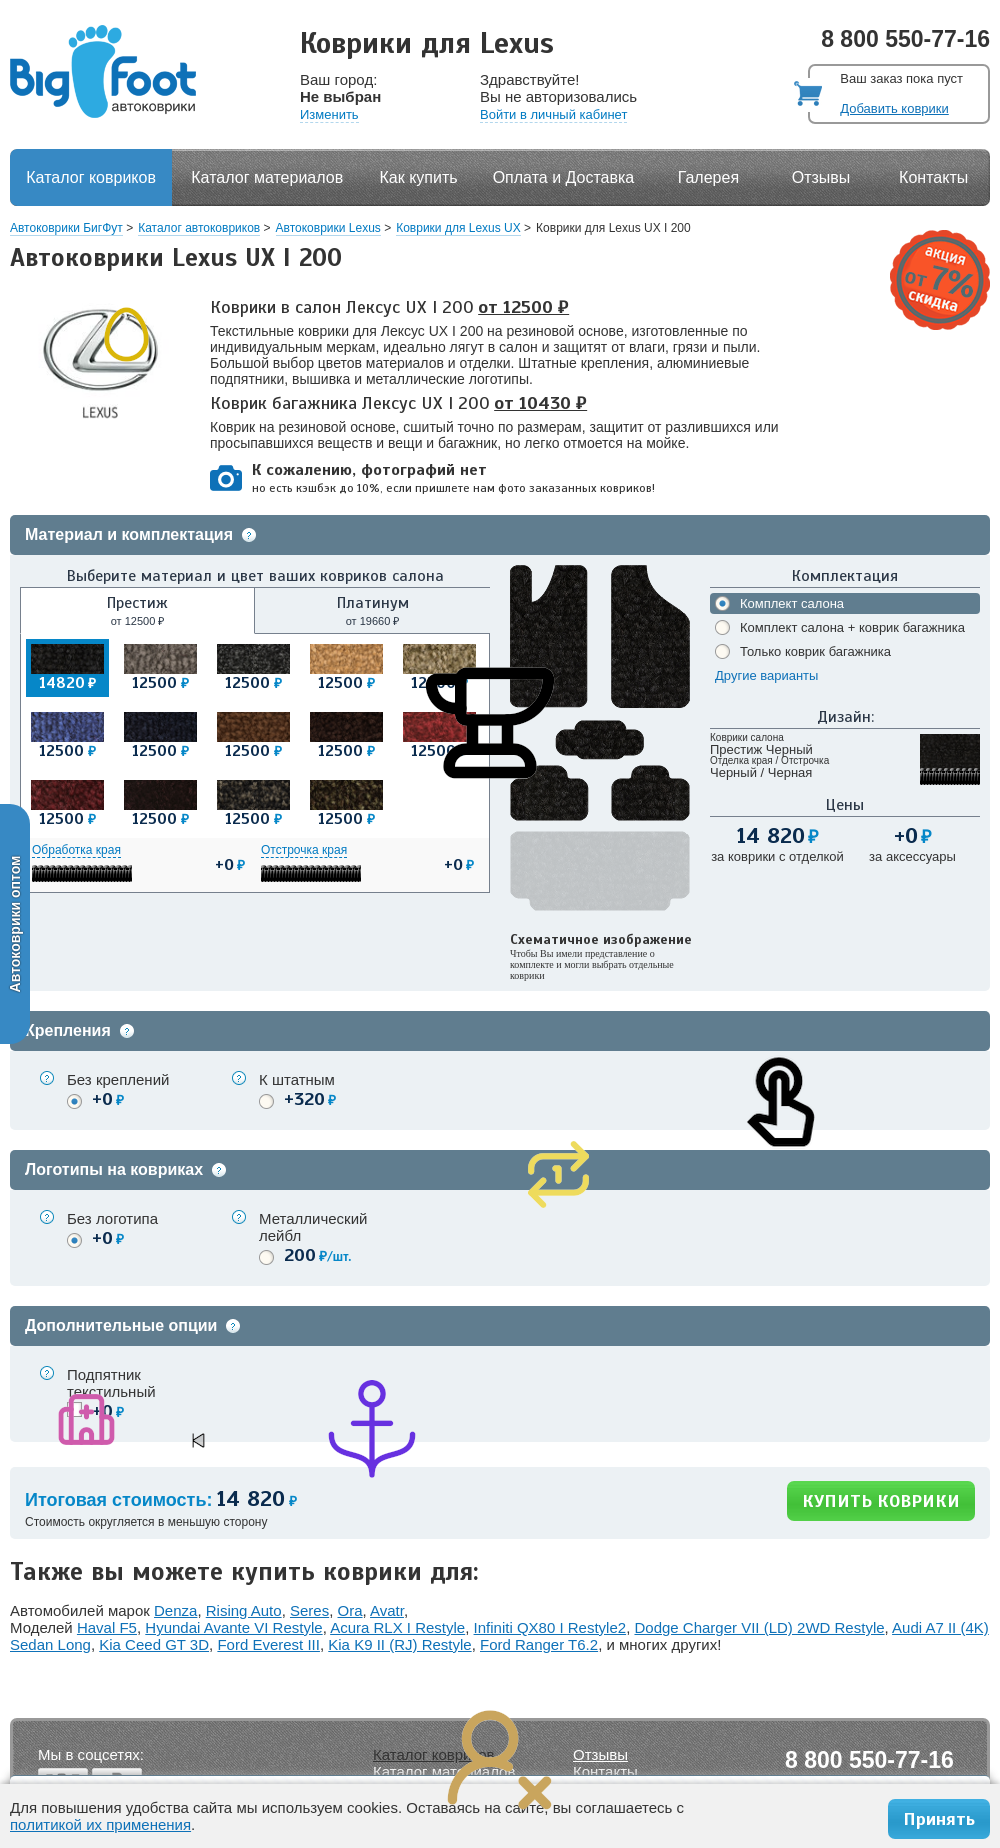  What do you see at coordinates (86, 1419) in the screenshot?
I see `find nearby hospitals or medical facilities` at bounding box center [86, 1419].